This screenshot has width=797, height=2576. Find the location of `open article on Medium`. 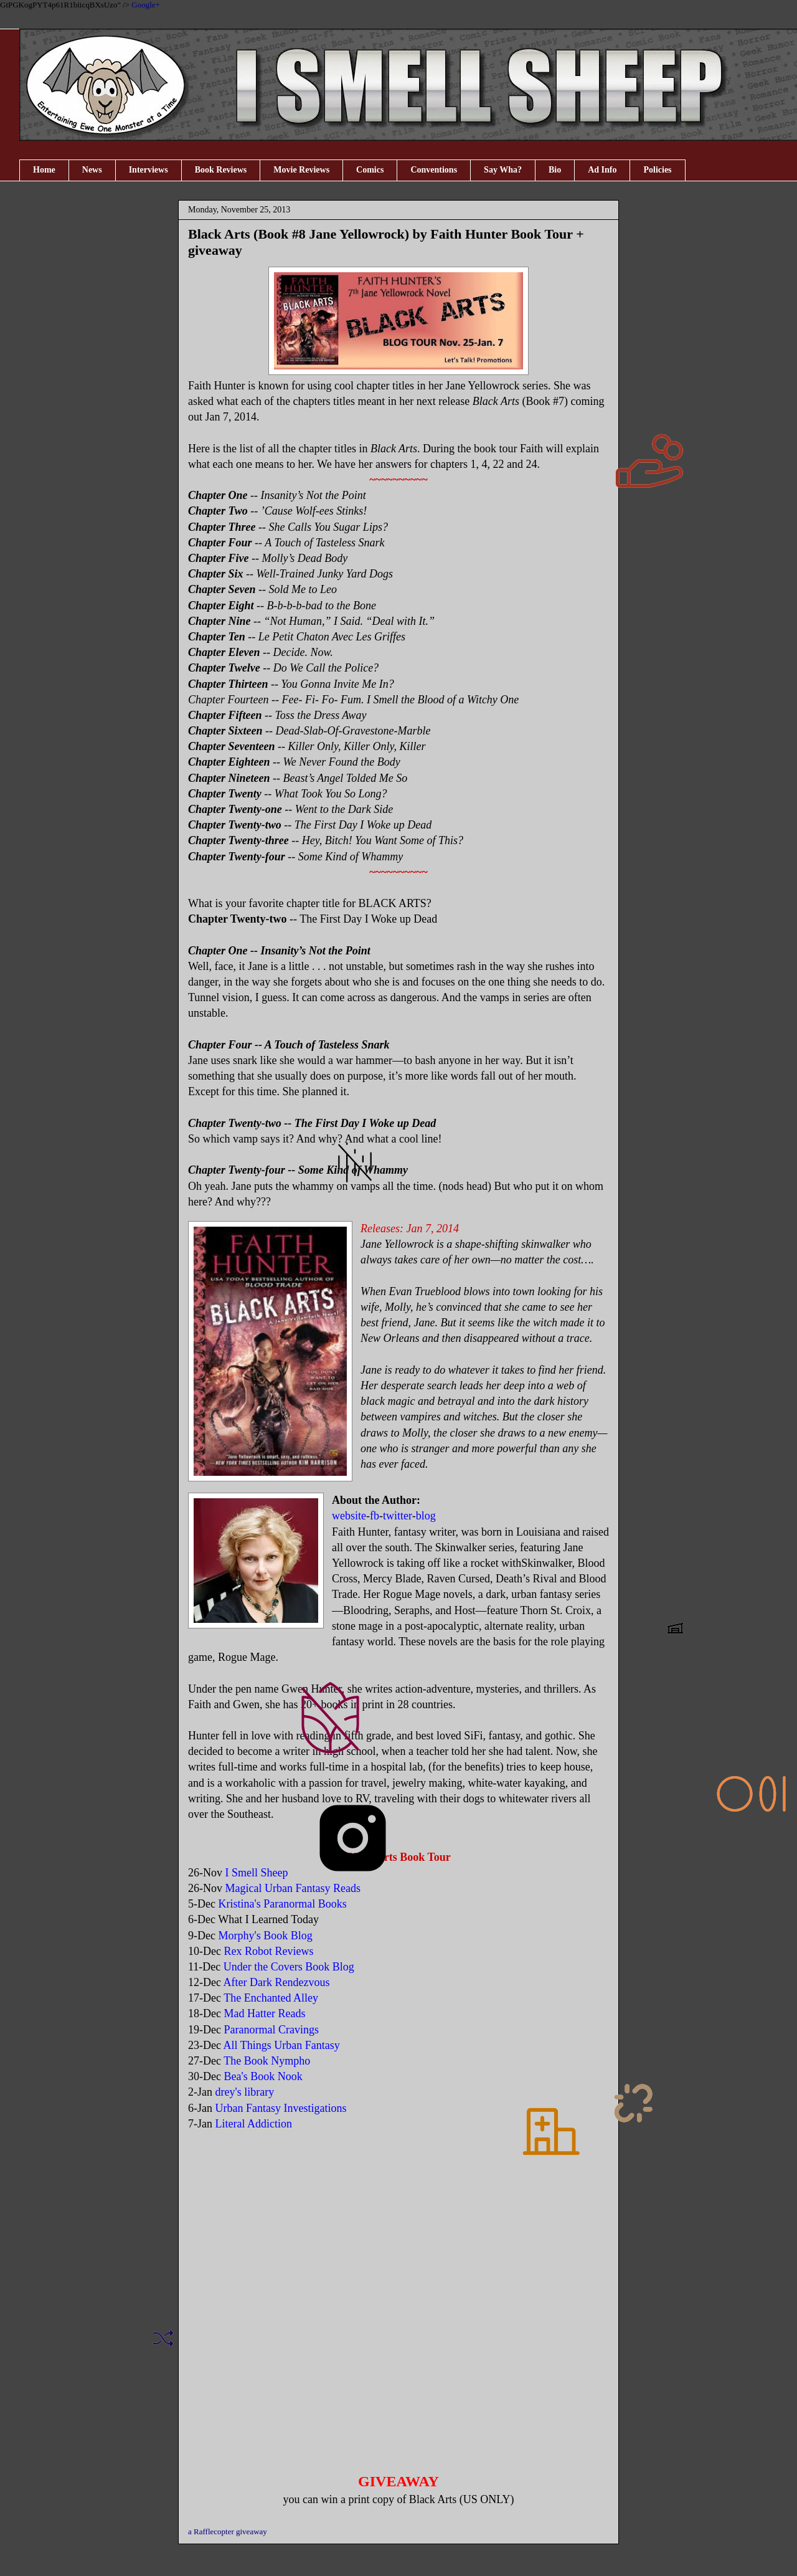

open article on Medium is located at coordinates (751, 1794).